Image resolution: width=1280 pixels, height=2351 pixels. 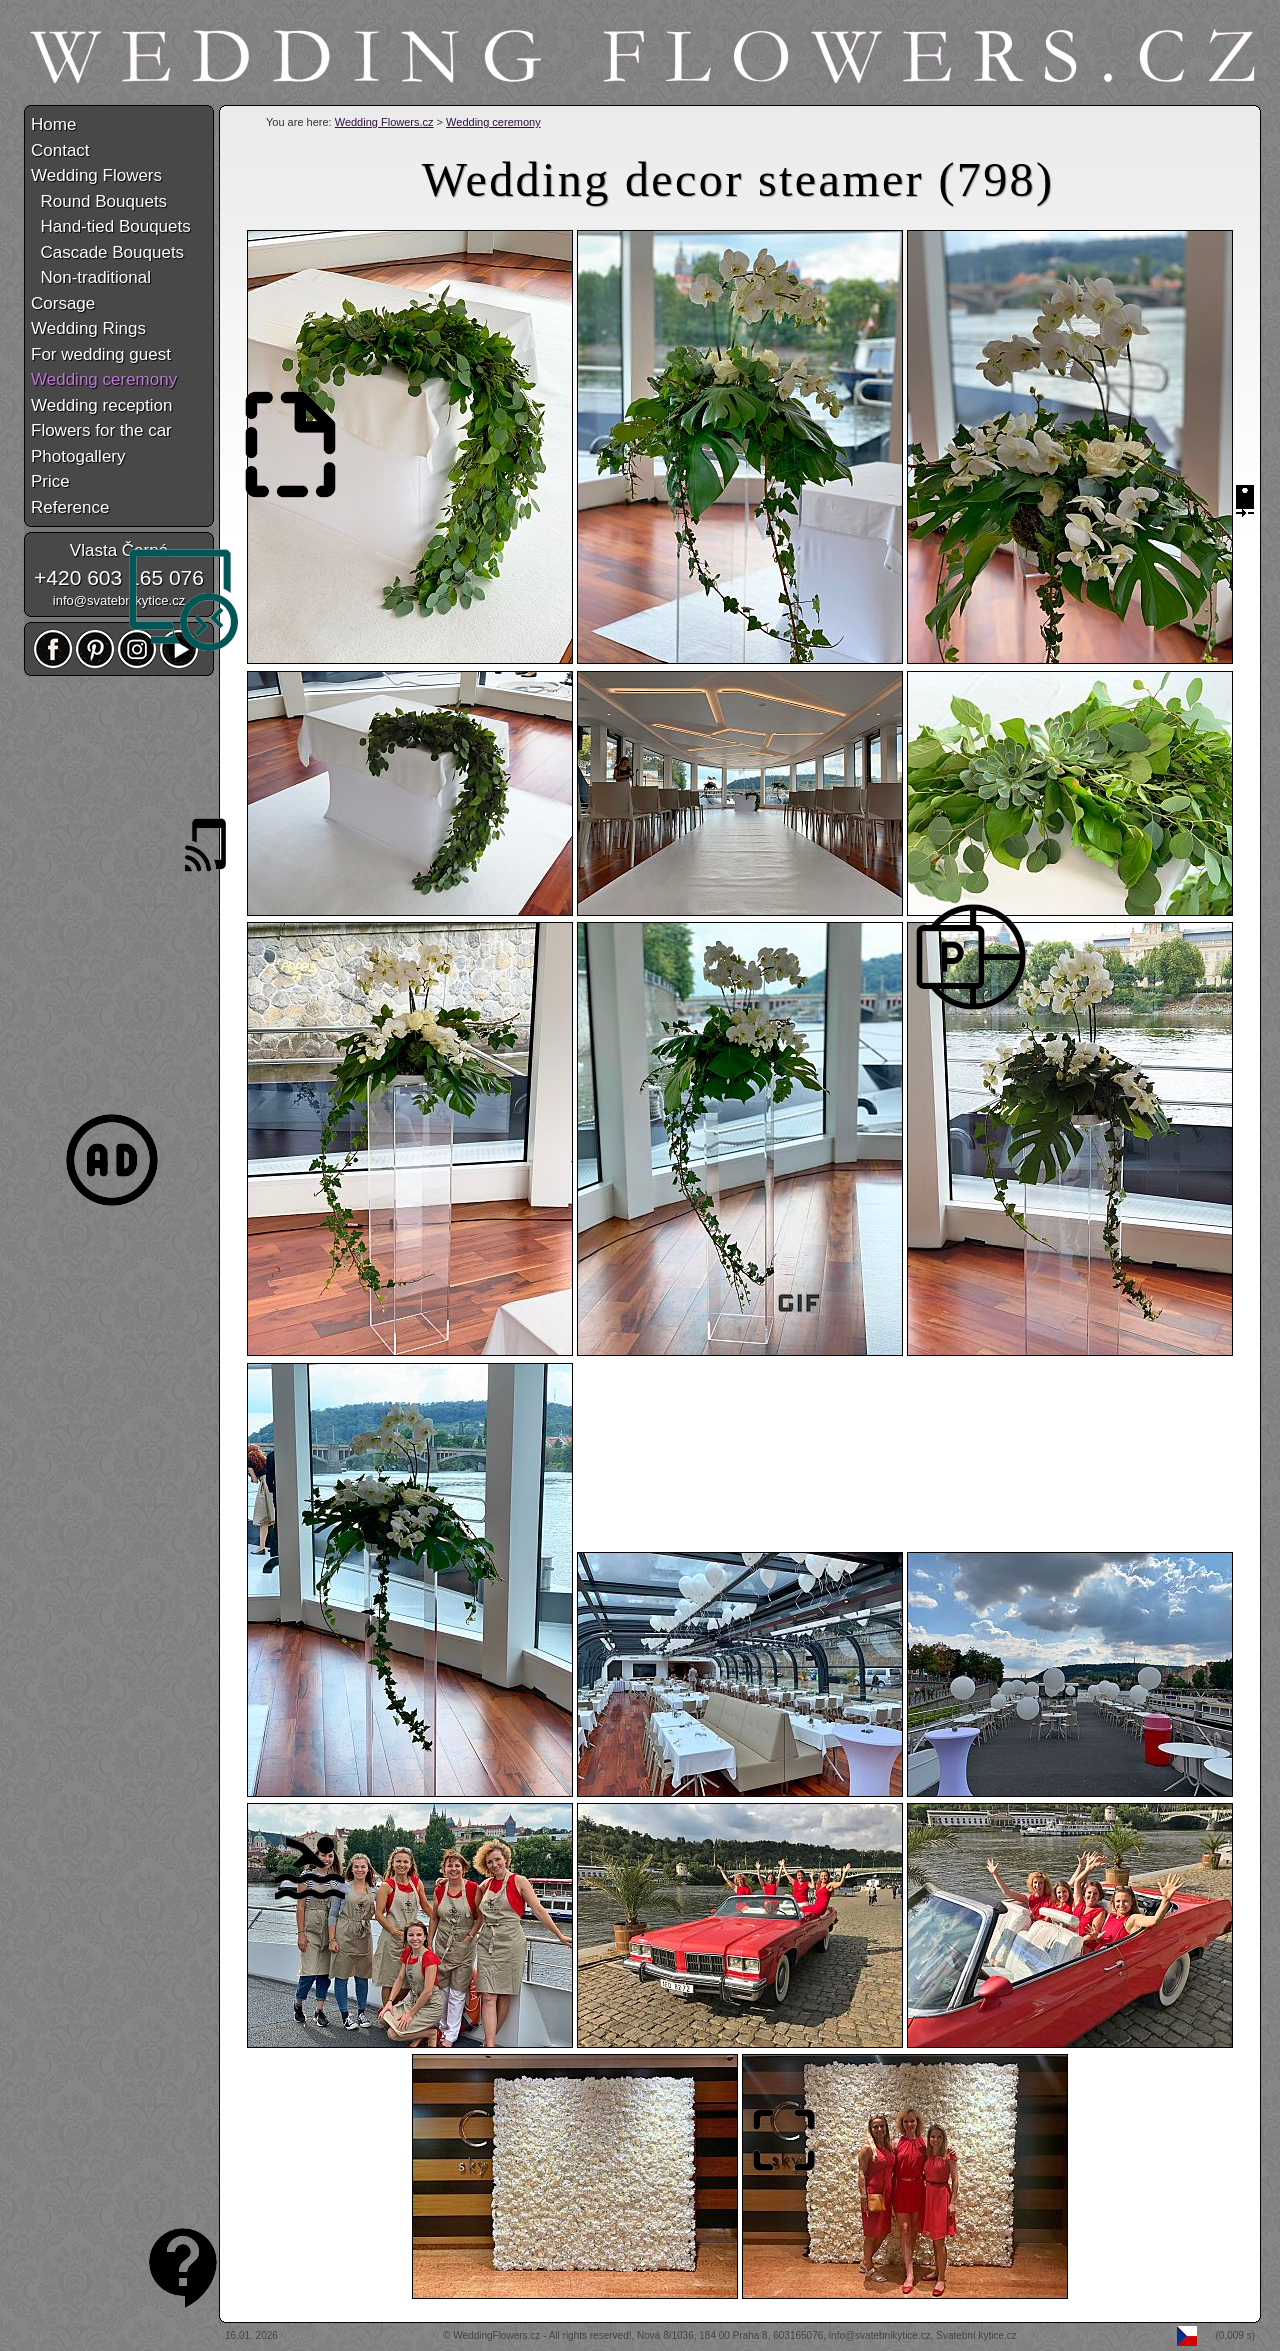 What do you see at coordinates (185, 2268) in the screenshot?
I see `contact customer support` at bounding box center [185, 2268].